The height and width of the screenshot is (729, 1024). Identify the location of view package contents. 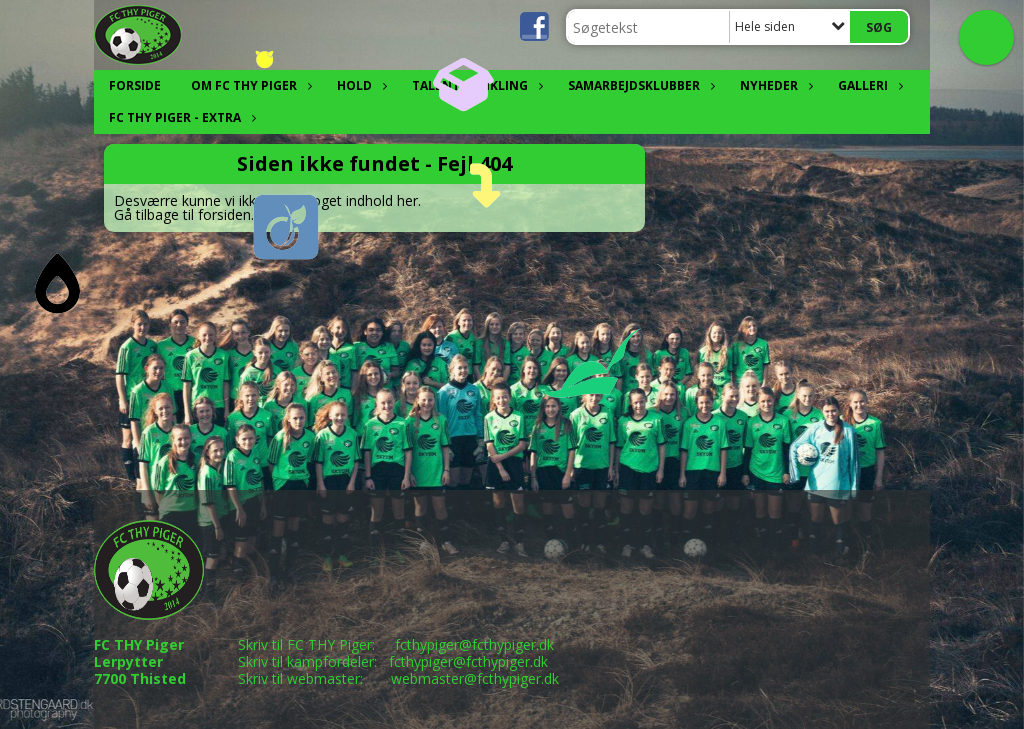
(463, 84).